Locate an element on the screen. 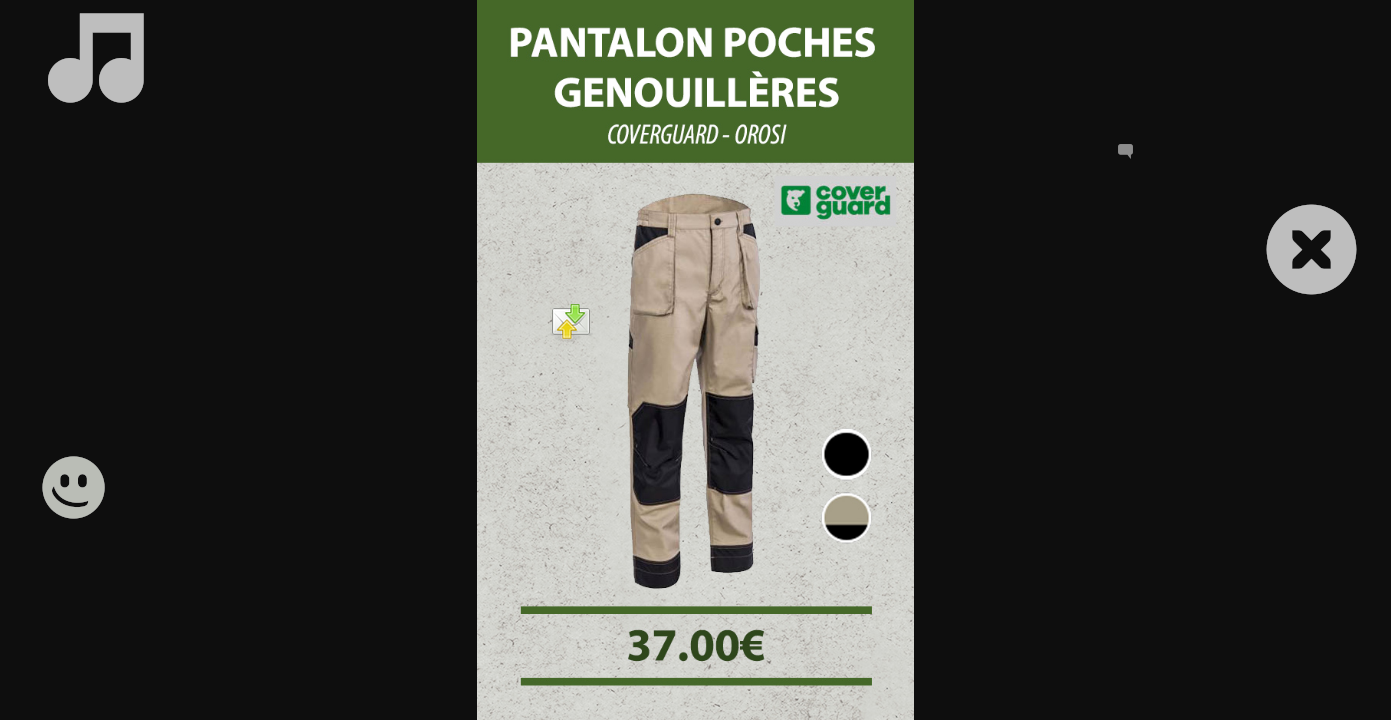 Image resolution: width=1391 pixels, height=720 pixels. insert smirking emoji in message is located at coordinates (73, 487).